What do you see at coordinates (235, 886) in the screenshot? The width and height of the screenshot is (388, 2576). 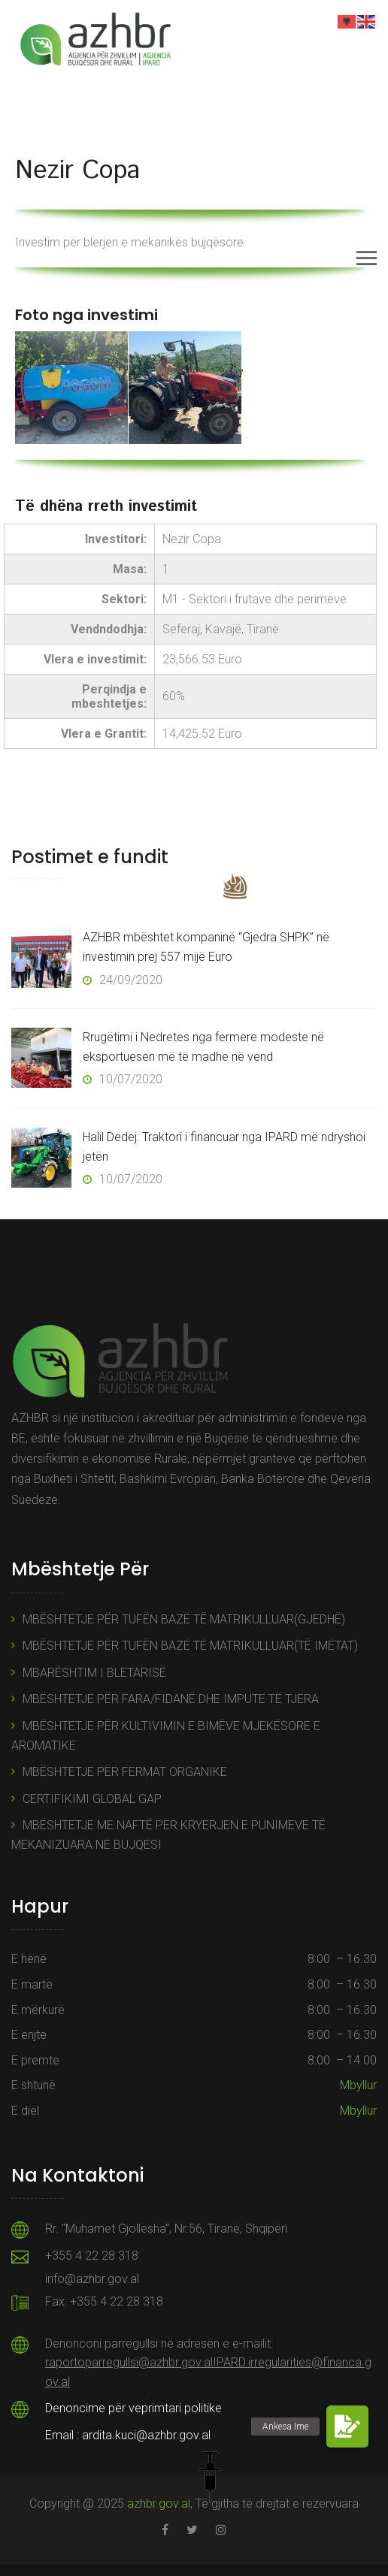 I see `equip shoulder armor to your character` at bounding box center [235, 886].